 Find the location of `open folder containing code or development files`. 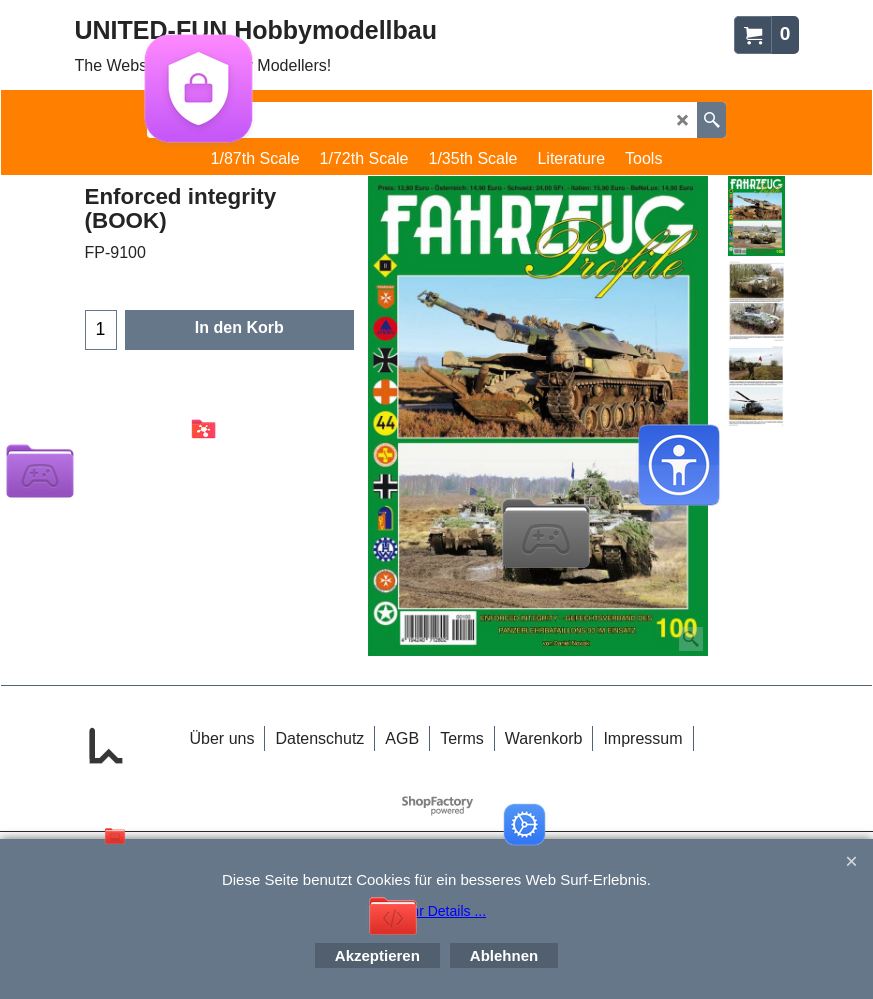

open folder containing code or development files is located at coordinates (393, 916).